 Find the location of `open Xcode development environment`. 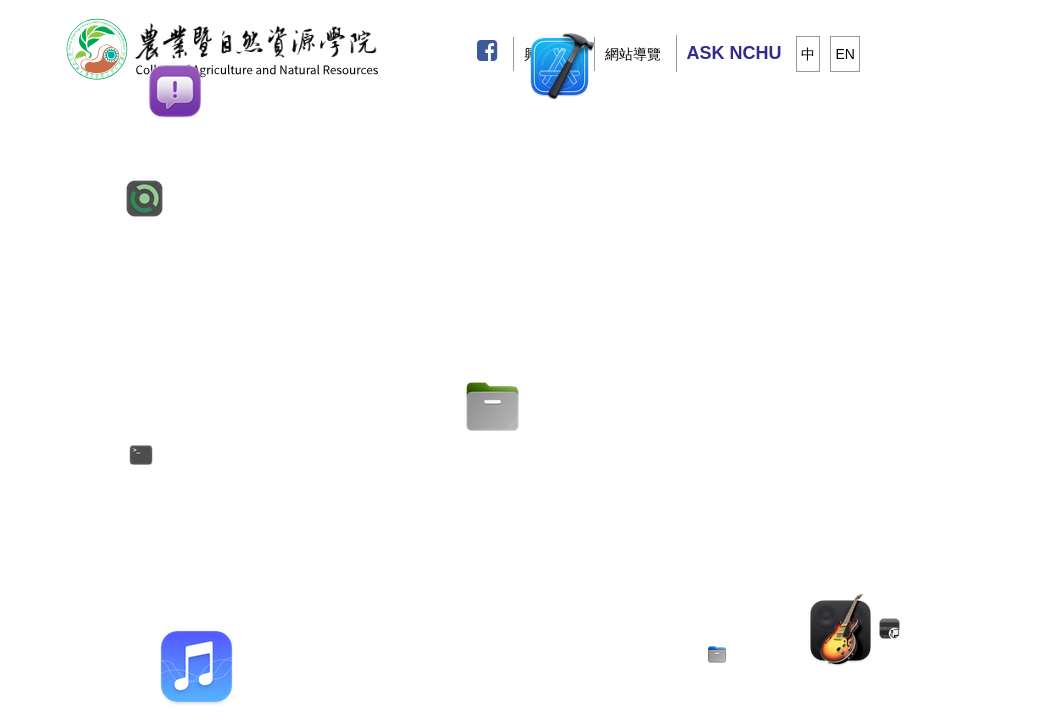

open Xcode development environment is located at coordinates (559, 66).